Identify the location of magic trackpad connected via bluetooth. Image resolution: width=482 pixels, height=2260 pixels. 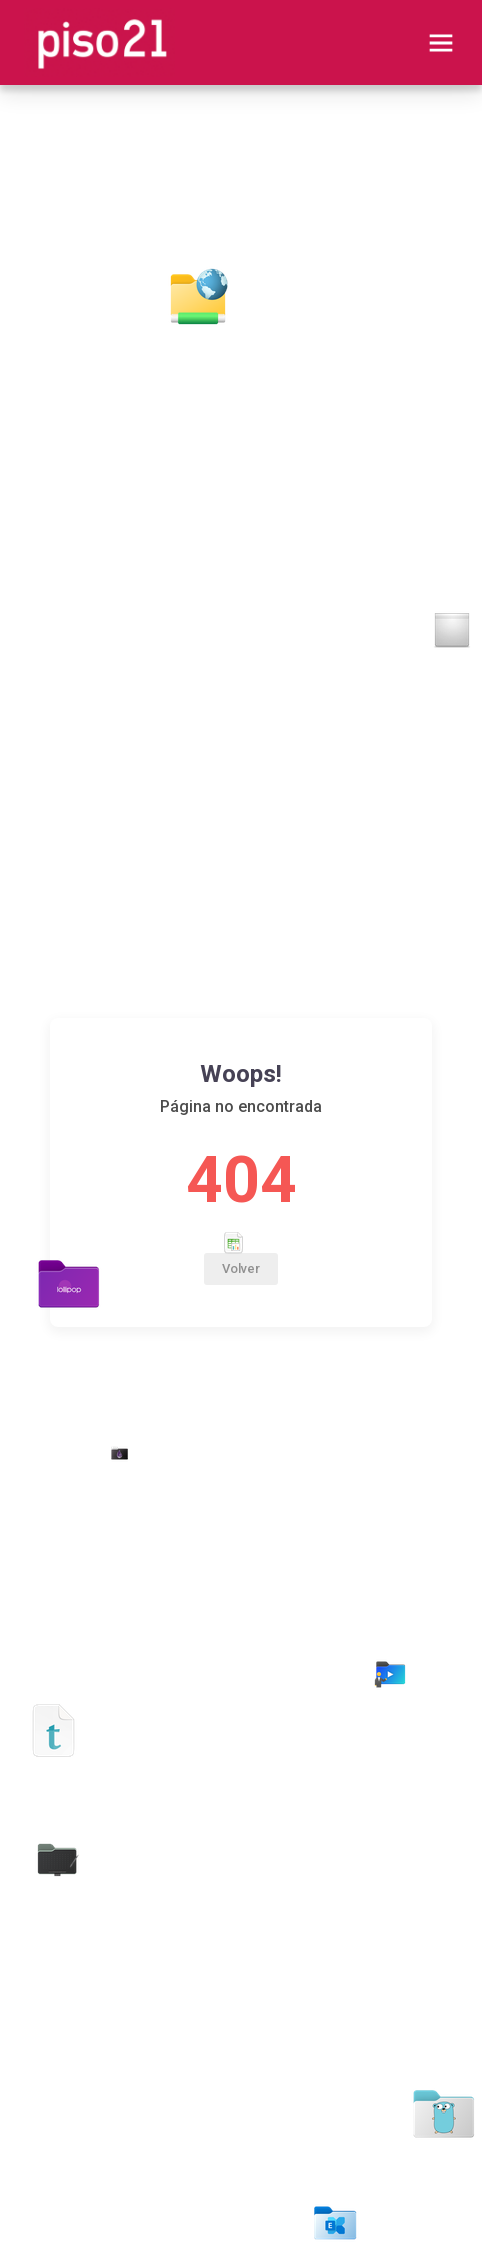
(452, 631).